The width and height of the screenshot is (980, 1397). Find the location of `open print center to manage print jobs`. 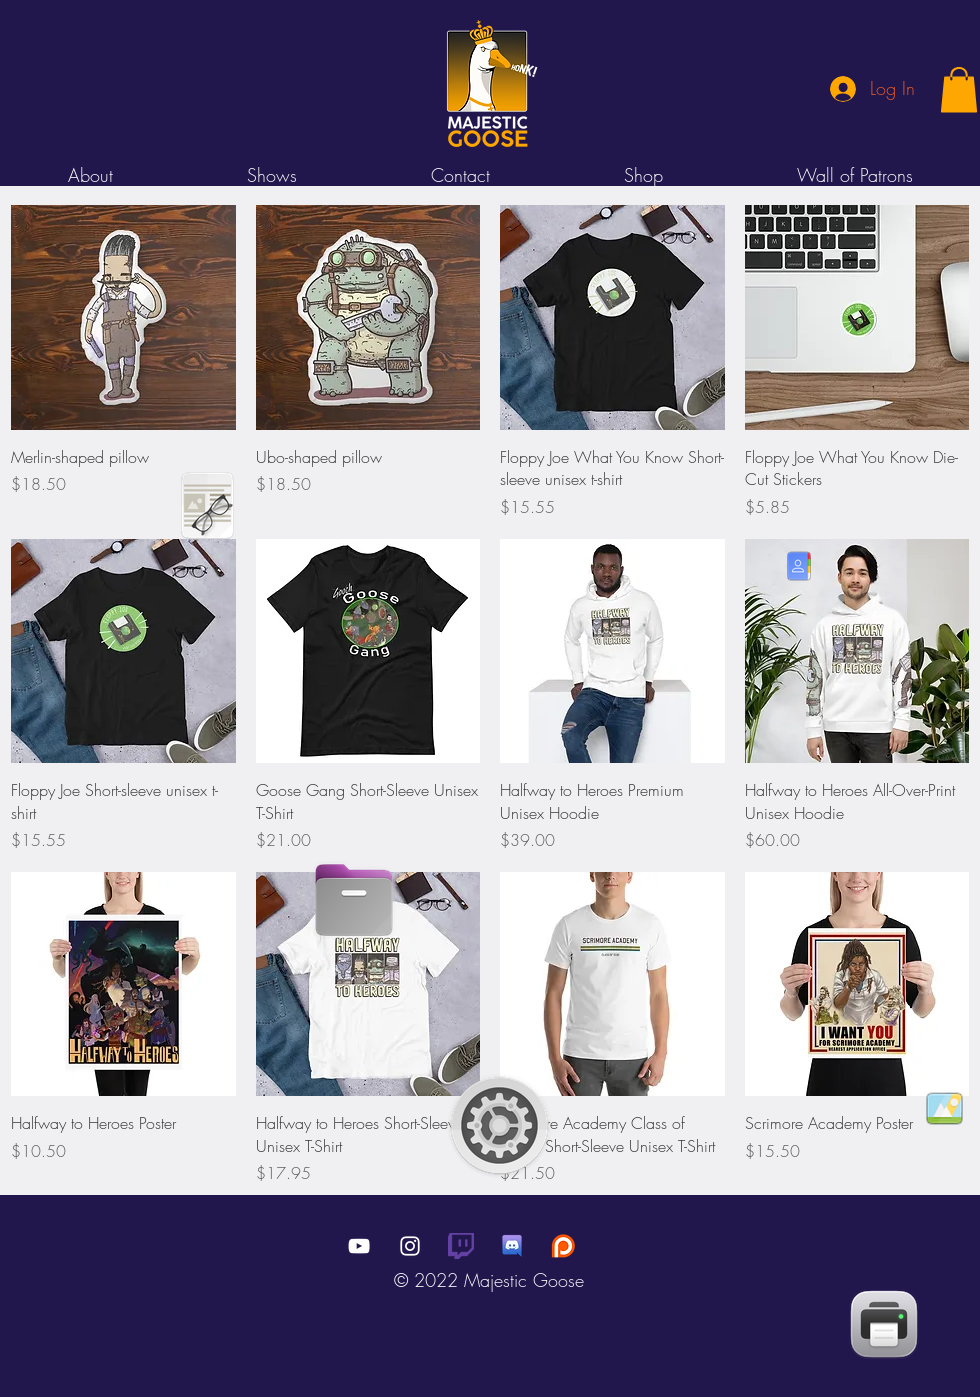

open print center to manage print jobs is located at coordinates (884, 1324).